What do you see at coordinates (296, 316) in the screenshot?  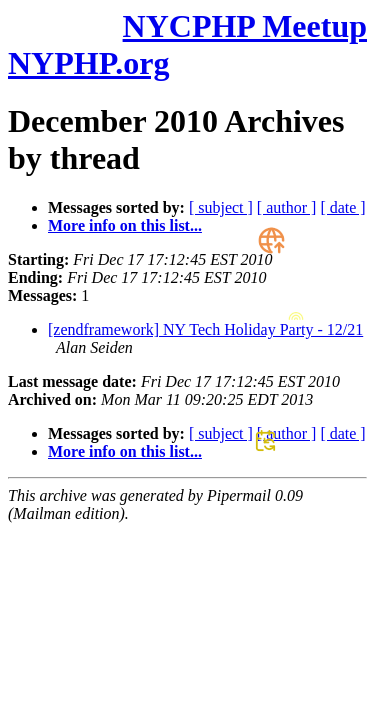 I see `indicates pride or LGBTQ+ related content` at bounding box center [296, 316].